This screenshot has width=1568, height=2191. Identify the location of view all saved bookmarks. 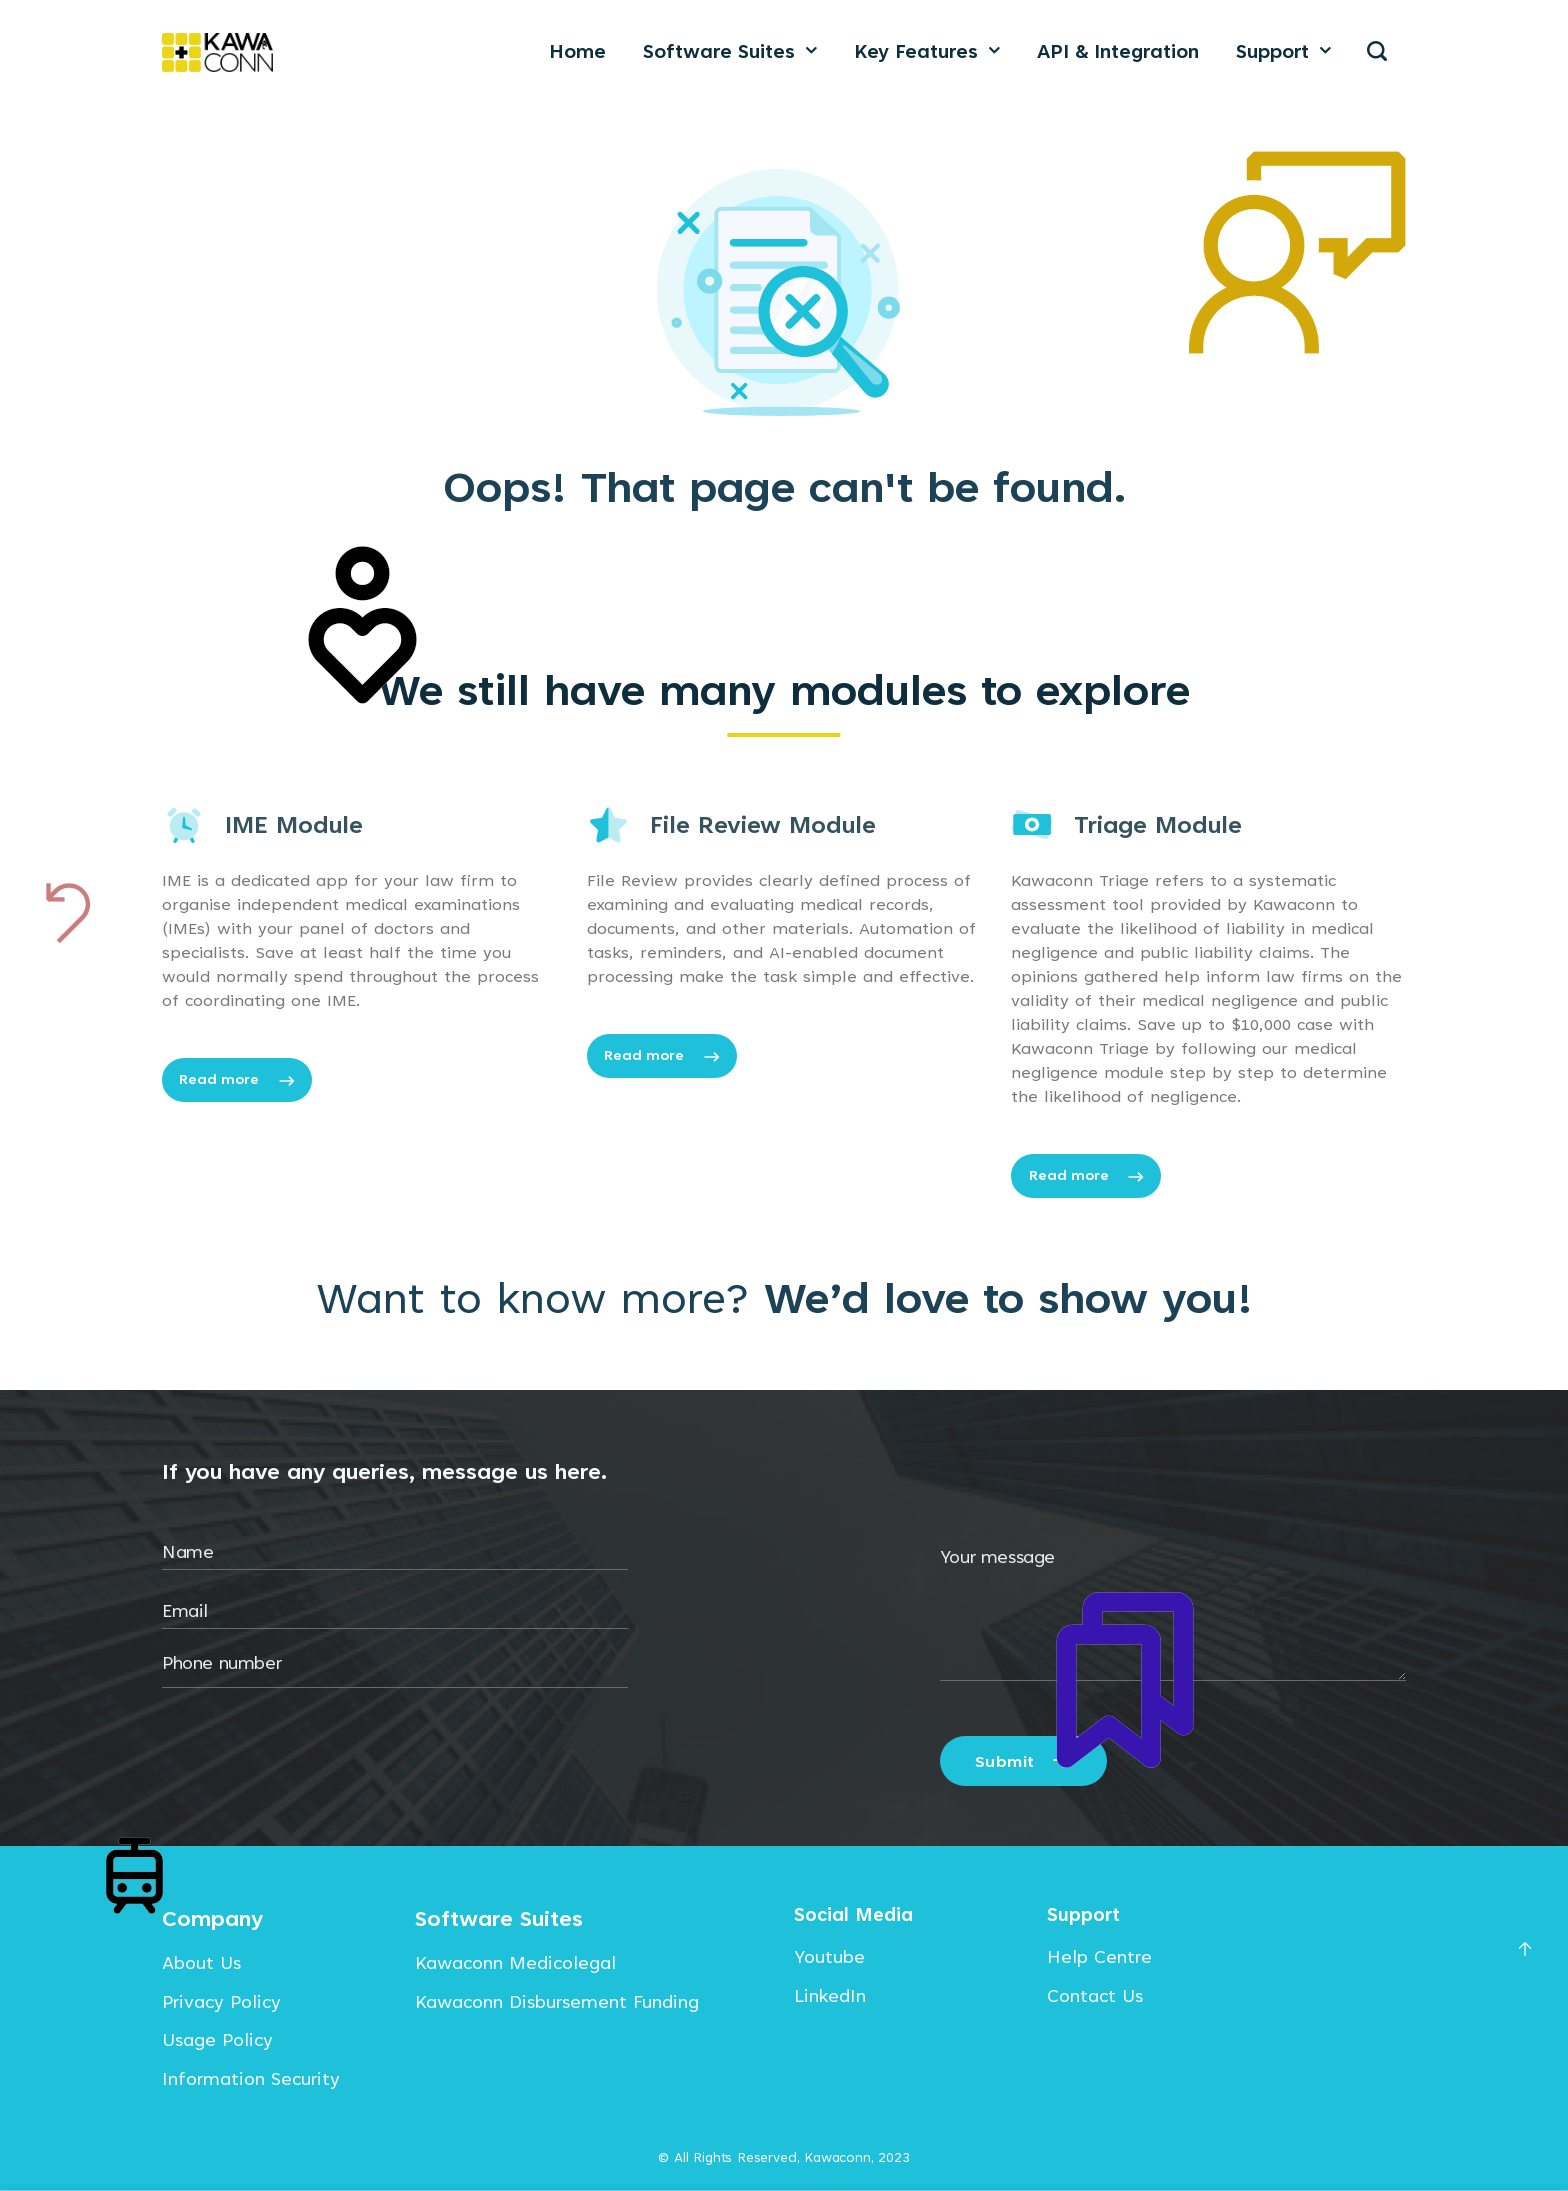
(1125, 1680).